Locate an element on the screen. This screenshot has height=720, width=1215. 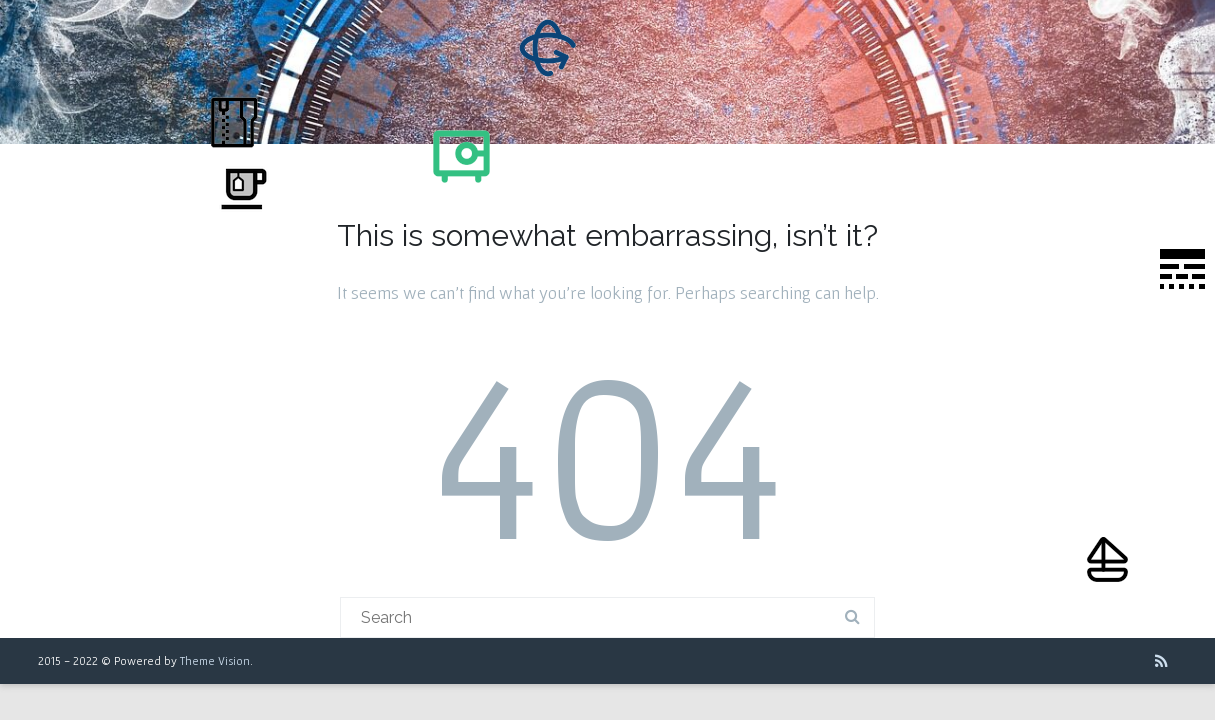
access sailing or boating features is located at coordinates (1107, 559).